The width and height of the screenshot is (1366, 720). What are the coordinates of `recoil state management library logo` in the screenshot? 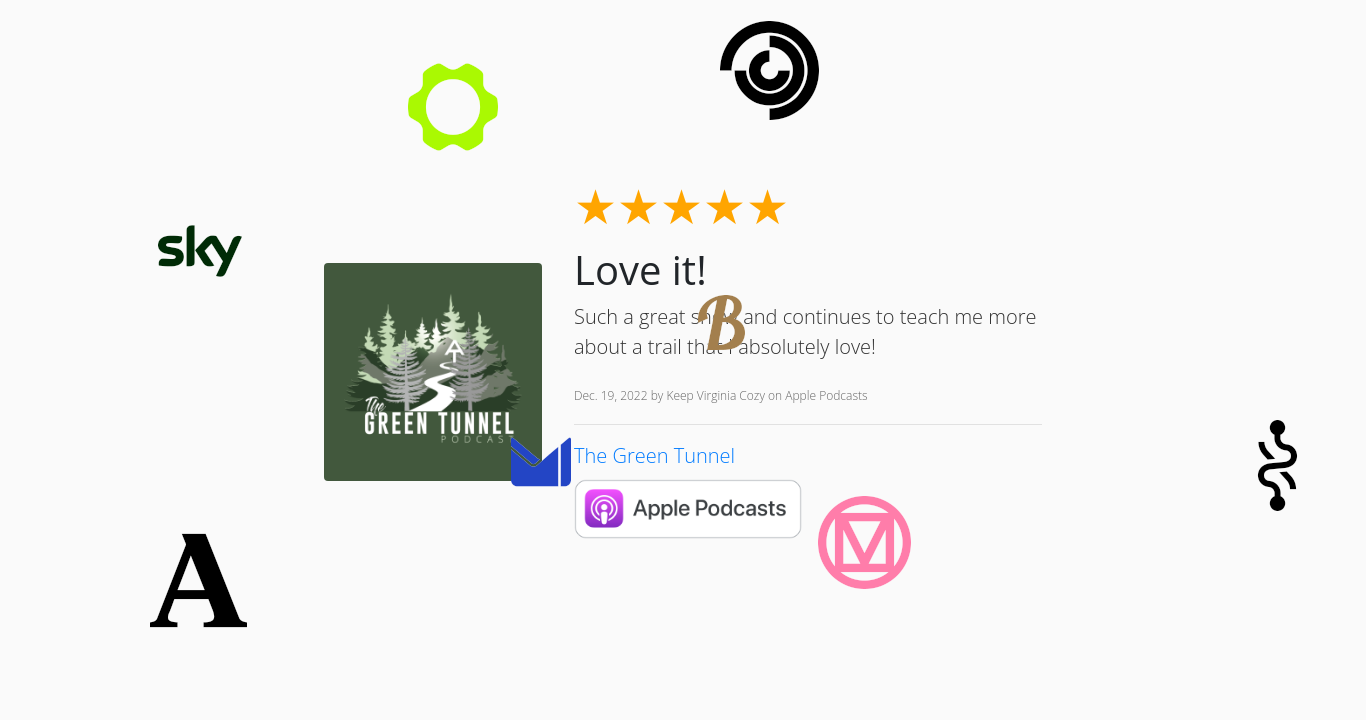 It's located at (1277, 465).